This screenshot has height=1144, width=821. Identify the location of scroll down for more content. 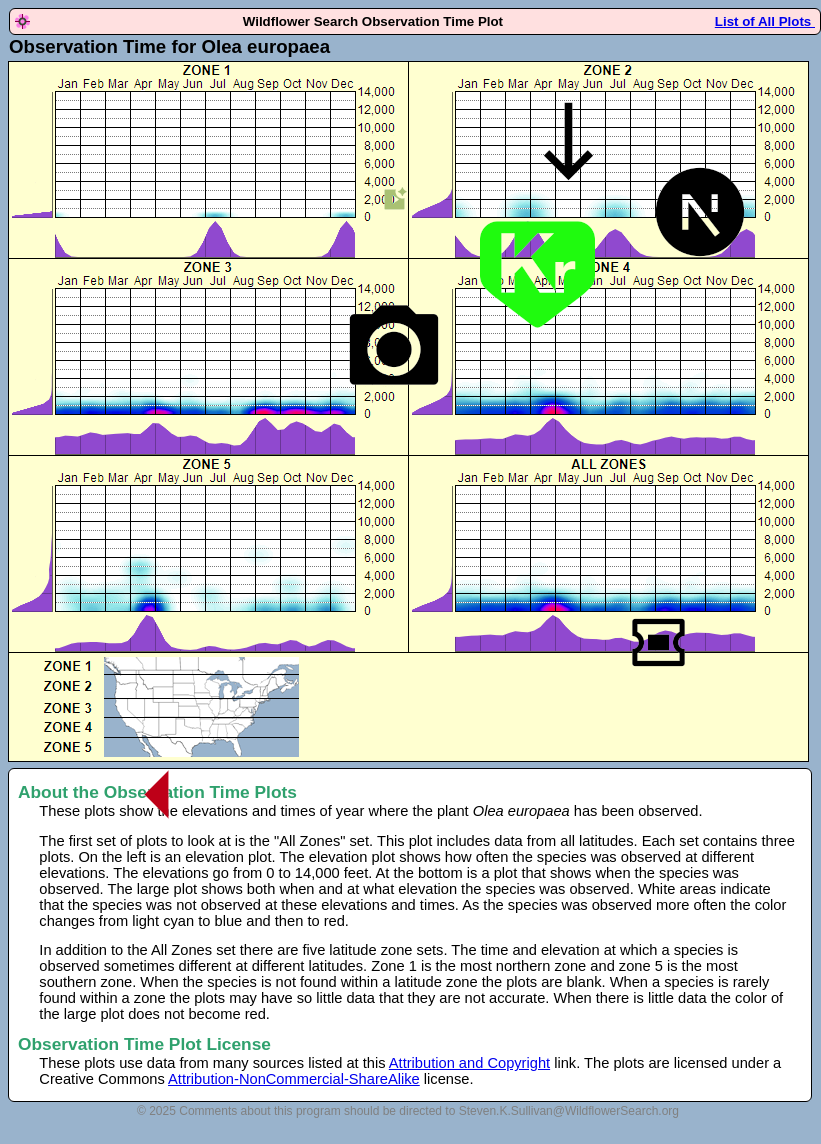
(568, 141).